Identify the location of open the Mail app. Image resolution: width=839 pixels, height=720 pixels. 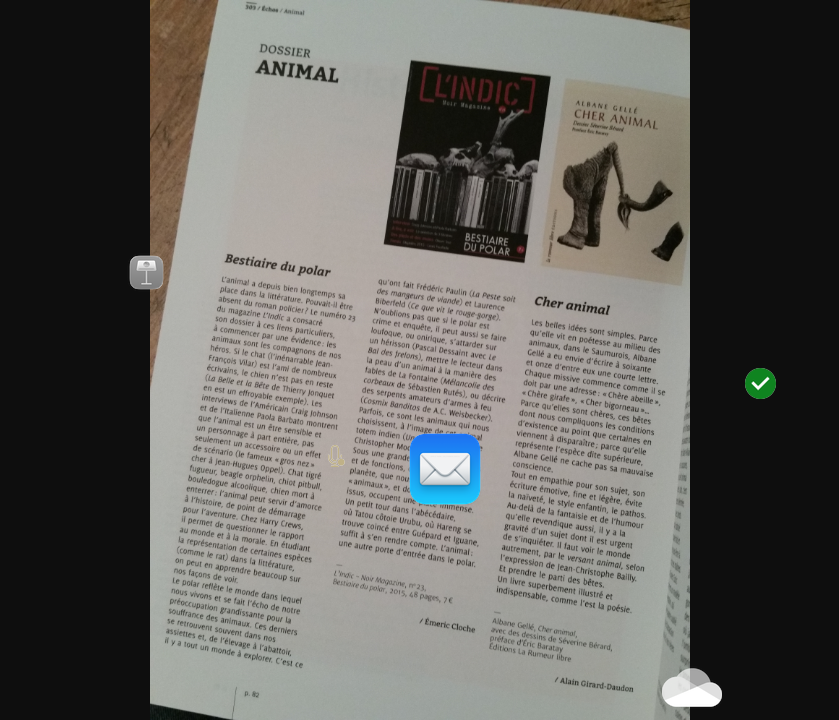
(445, 469).